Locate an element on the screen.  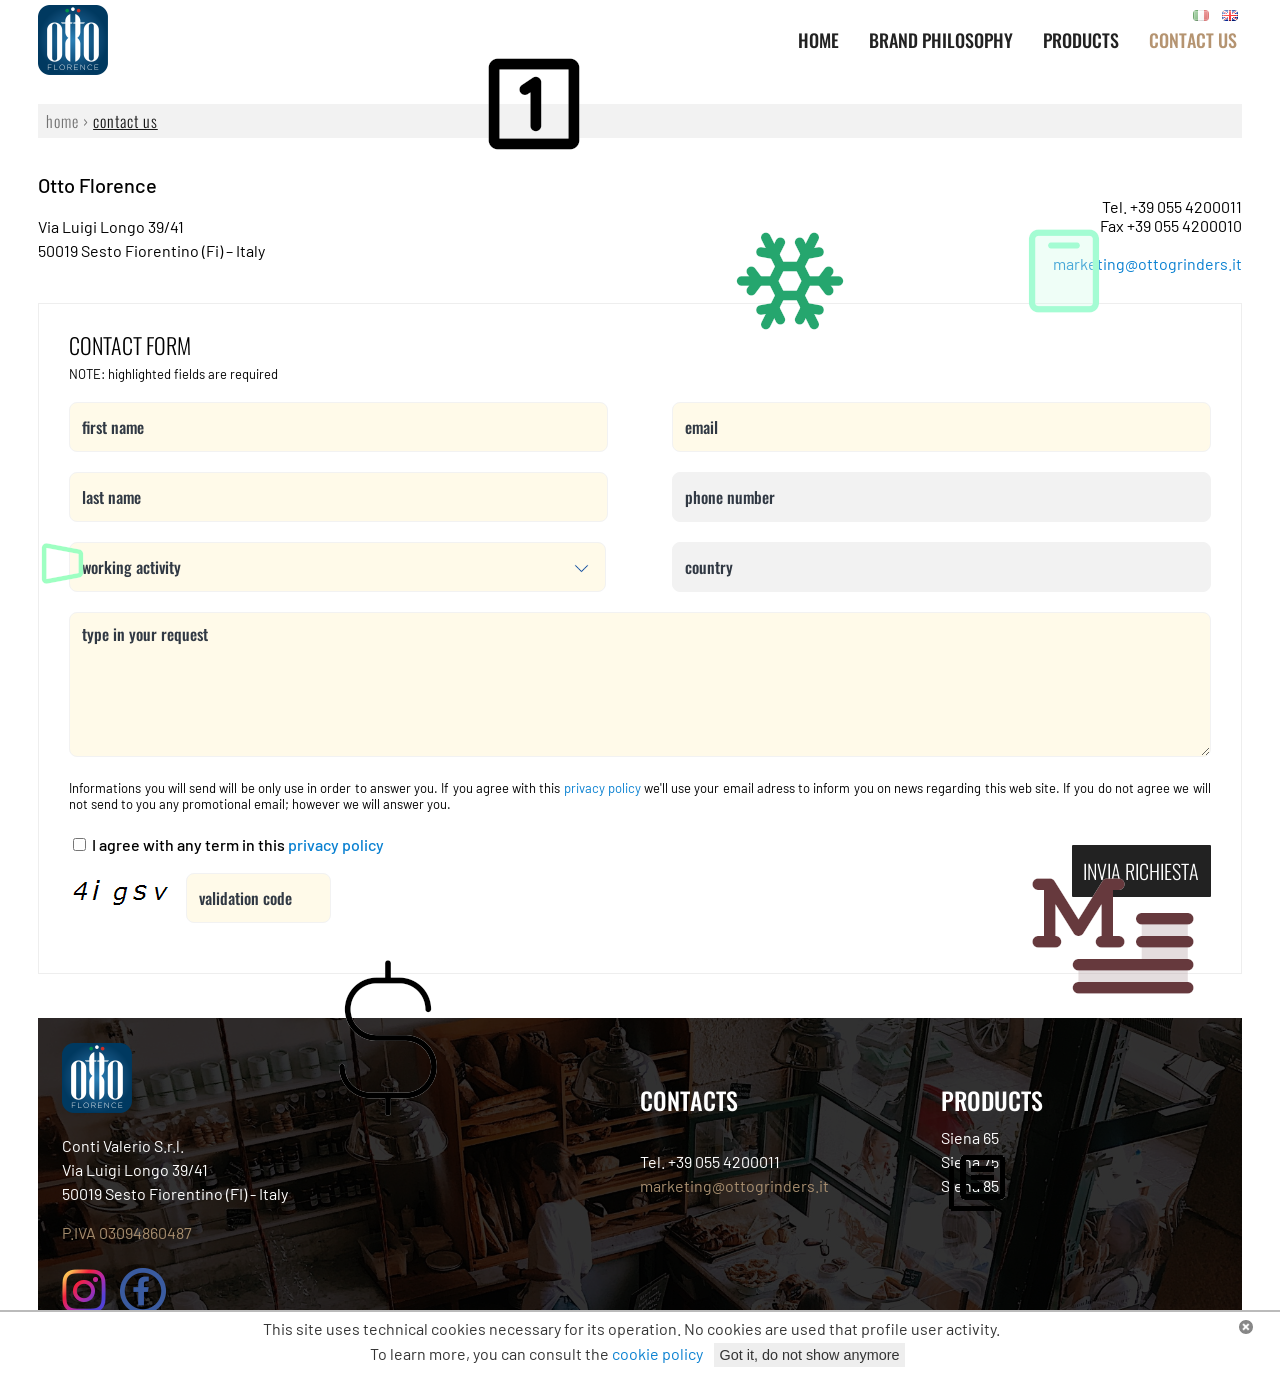
view account balance or financial information is located at coordinates (388, 1038).